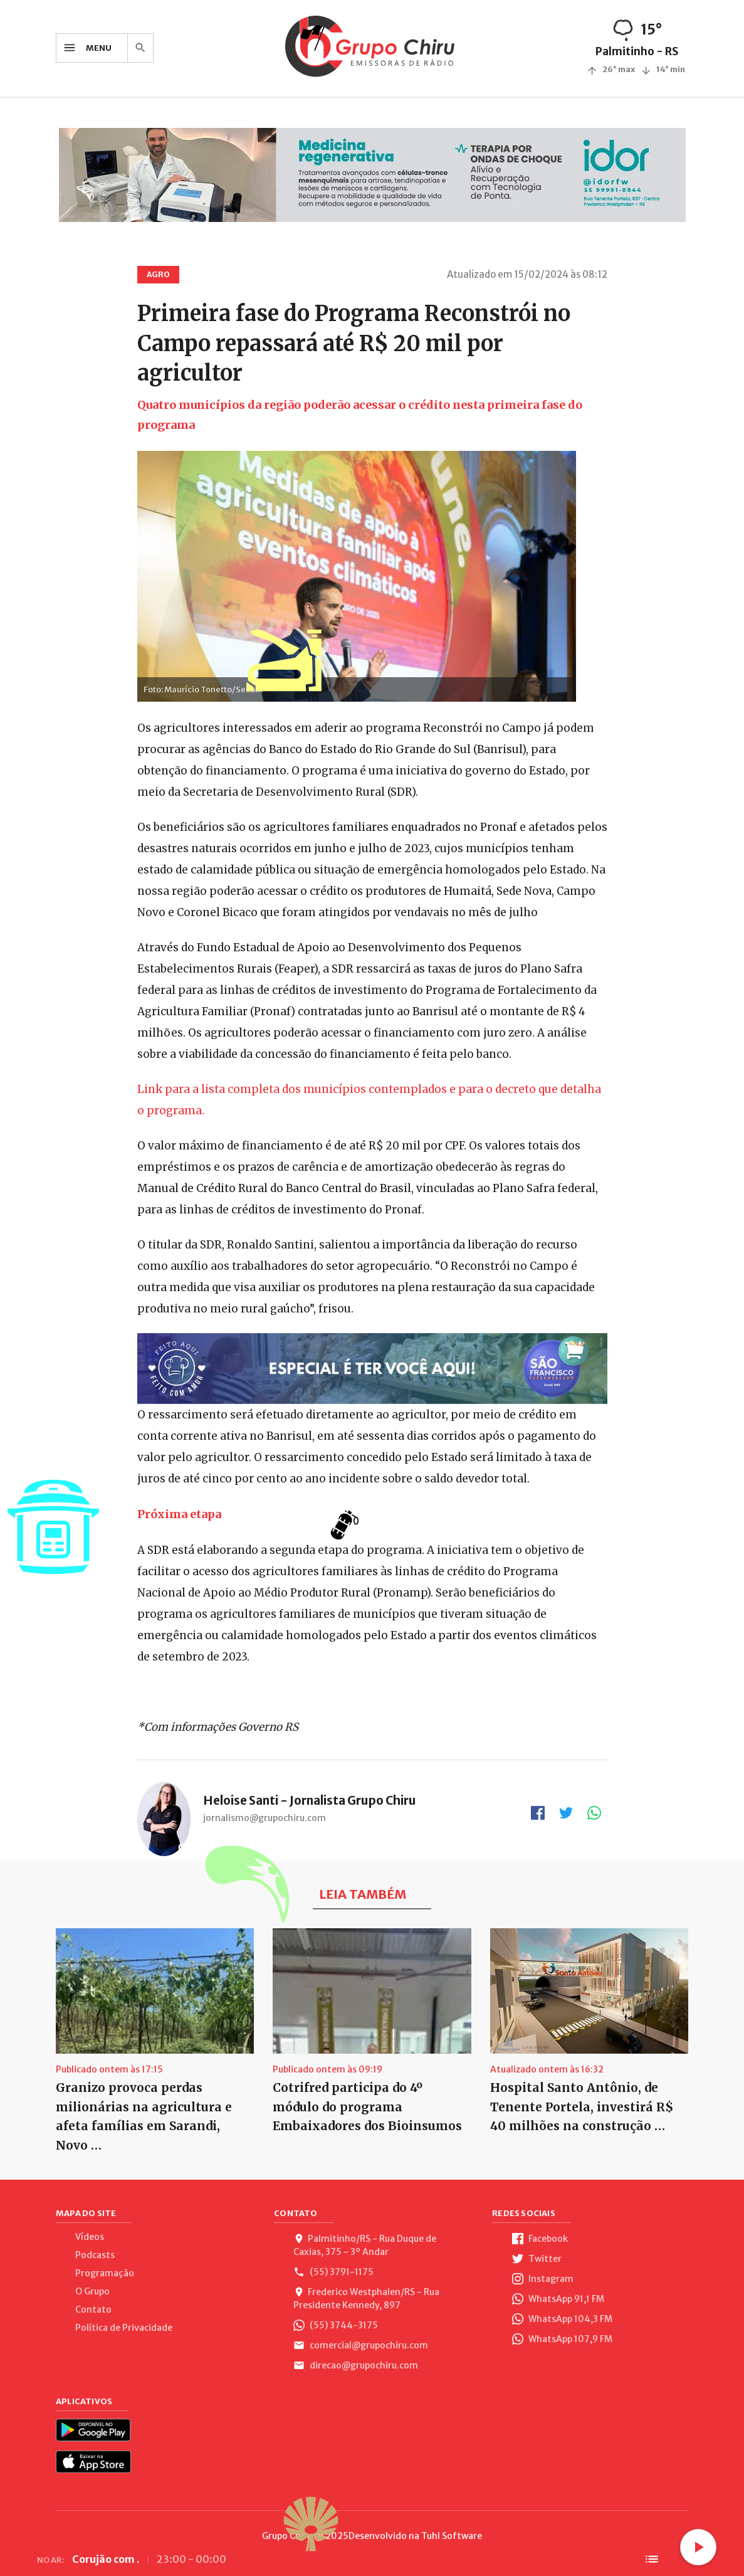 Image resolution: width=744 pixels, height=2576 pixels. What do you see at coordinates (53, 1527) in the screenshot?
I see `access pressure cooker recipes or settings` at bounding box center [53, 1527].